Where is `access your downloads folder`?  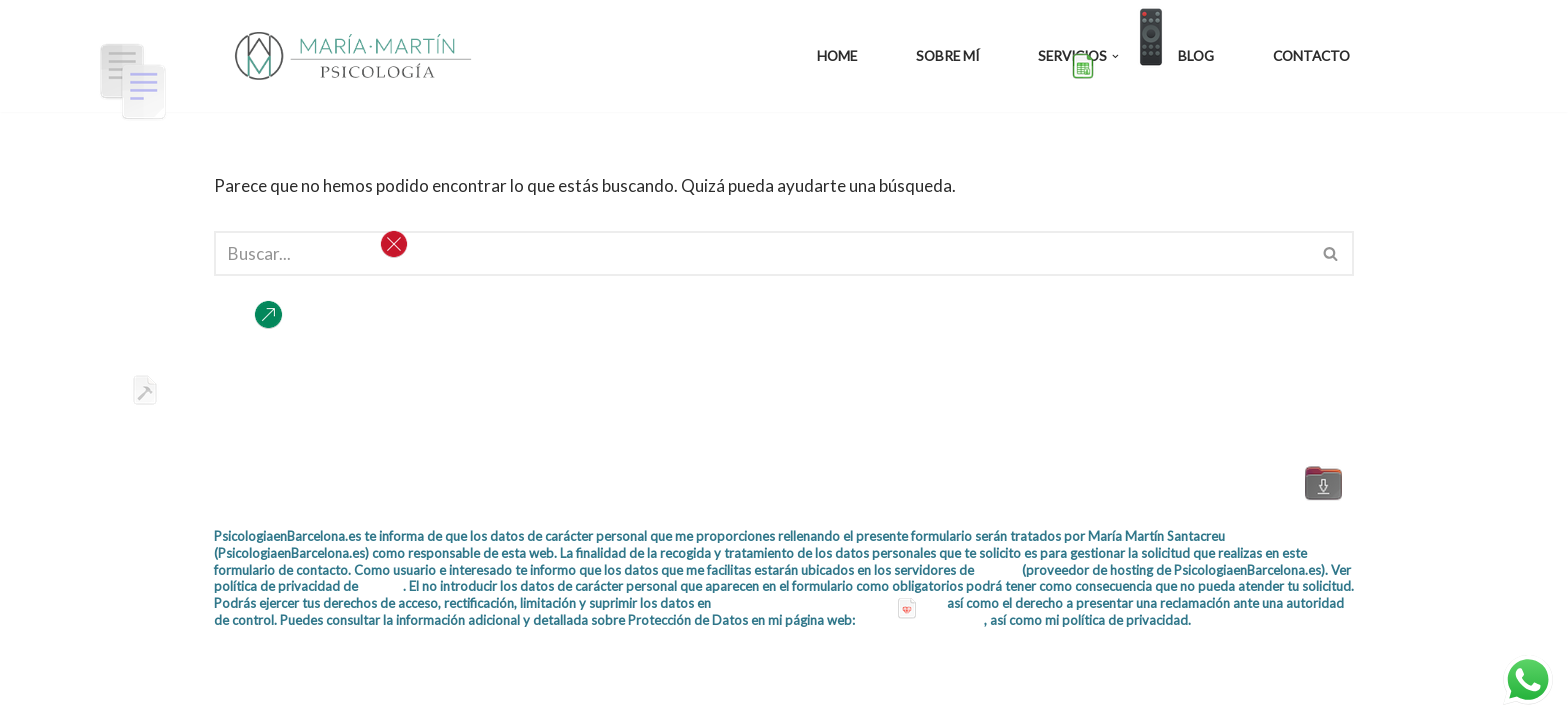 access your downloads folder is located at coordinates (1323, 482).